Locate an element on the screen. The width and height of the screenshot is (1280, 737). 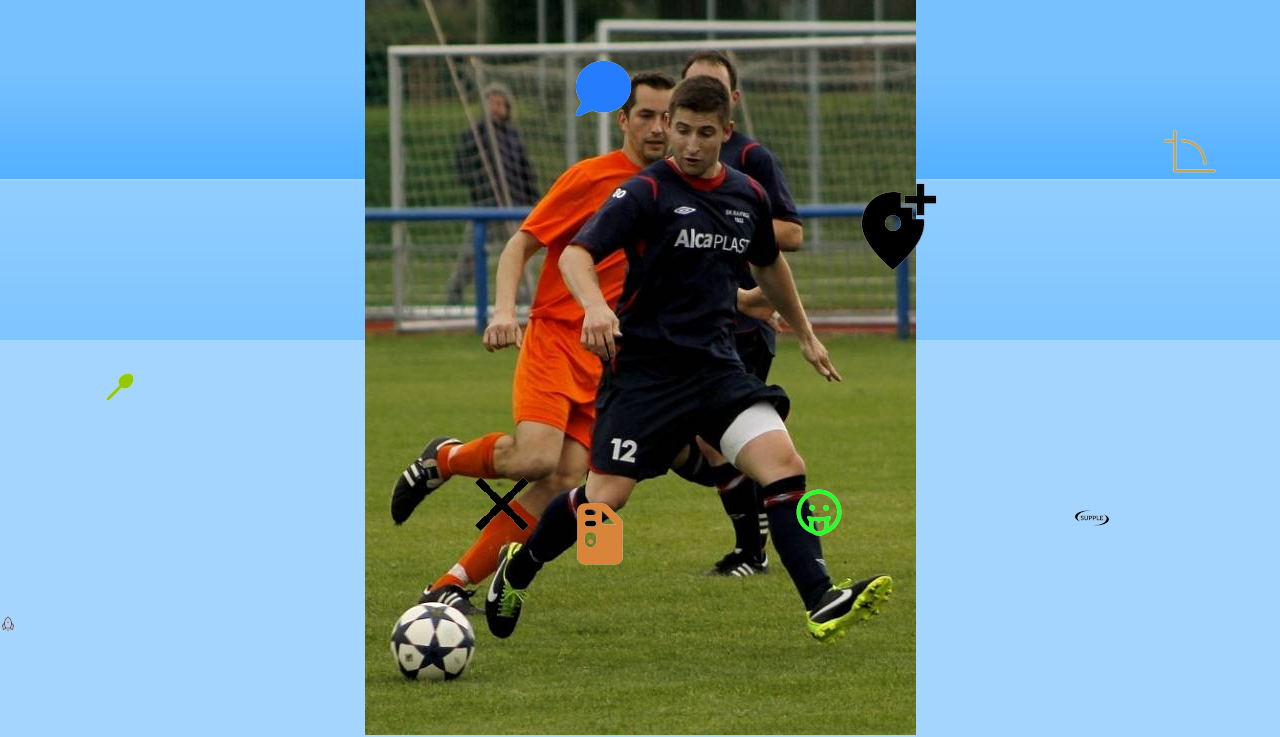
supple brand logo is located at coordinates (1092, 519).